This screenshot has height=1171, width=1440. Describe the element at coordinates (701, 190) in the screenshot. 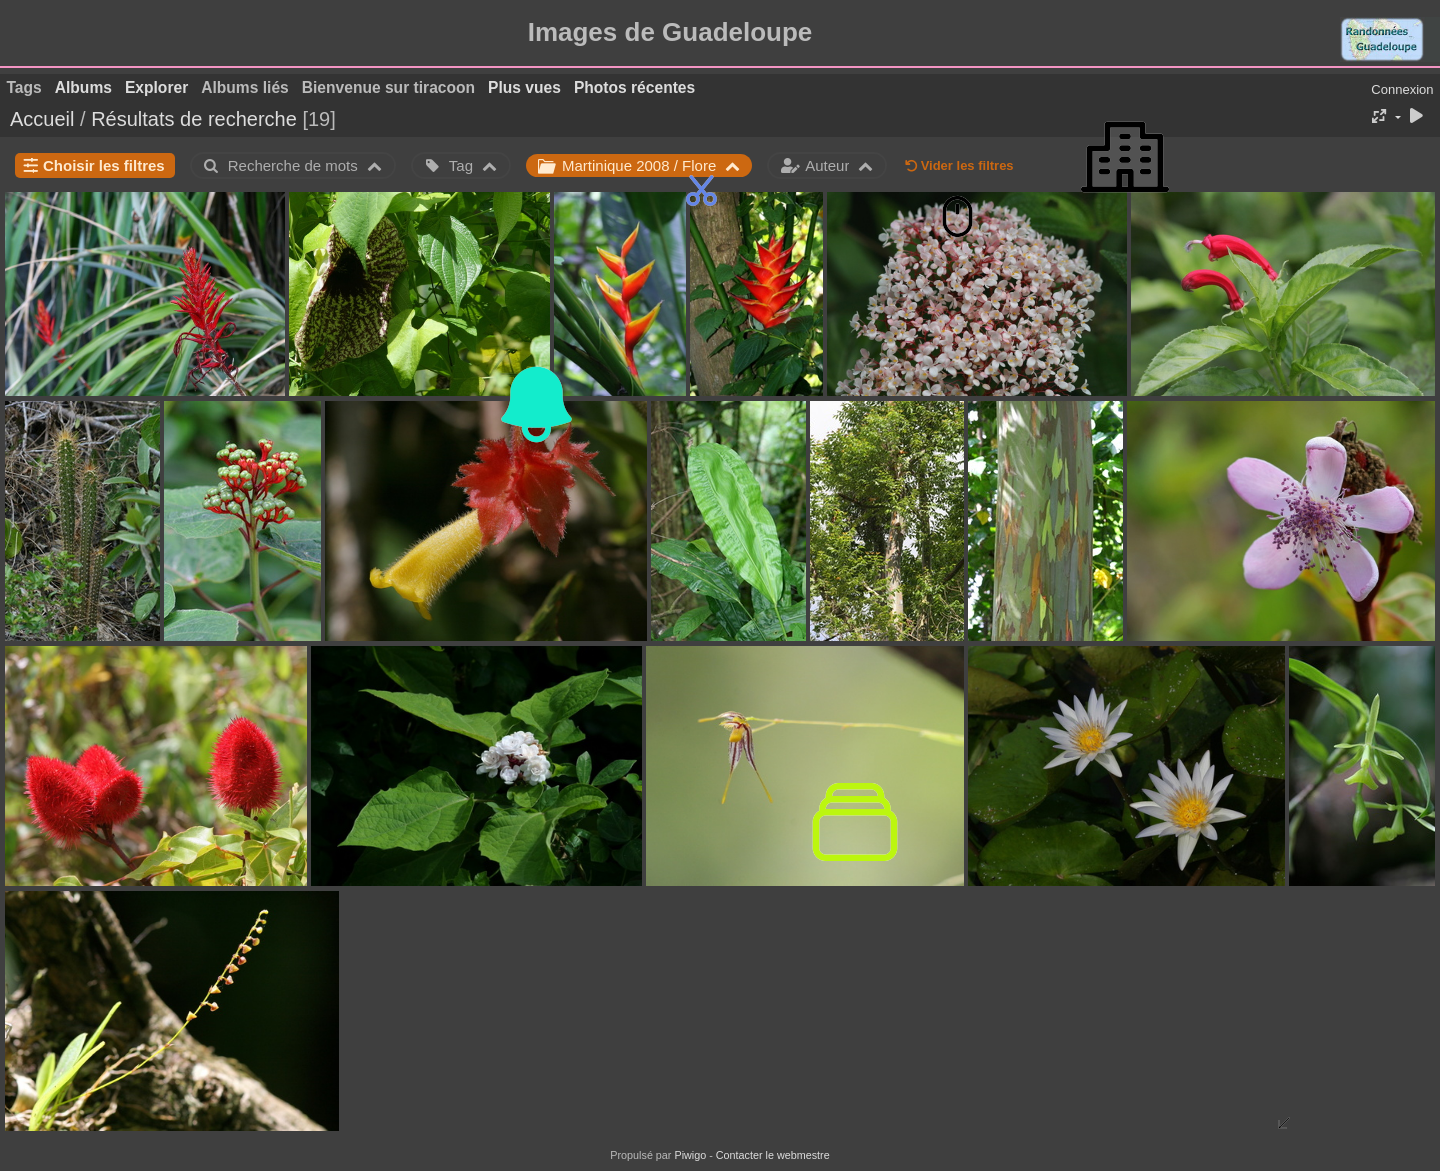

I see `cut selected text or content` at that location.